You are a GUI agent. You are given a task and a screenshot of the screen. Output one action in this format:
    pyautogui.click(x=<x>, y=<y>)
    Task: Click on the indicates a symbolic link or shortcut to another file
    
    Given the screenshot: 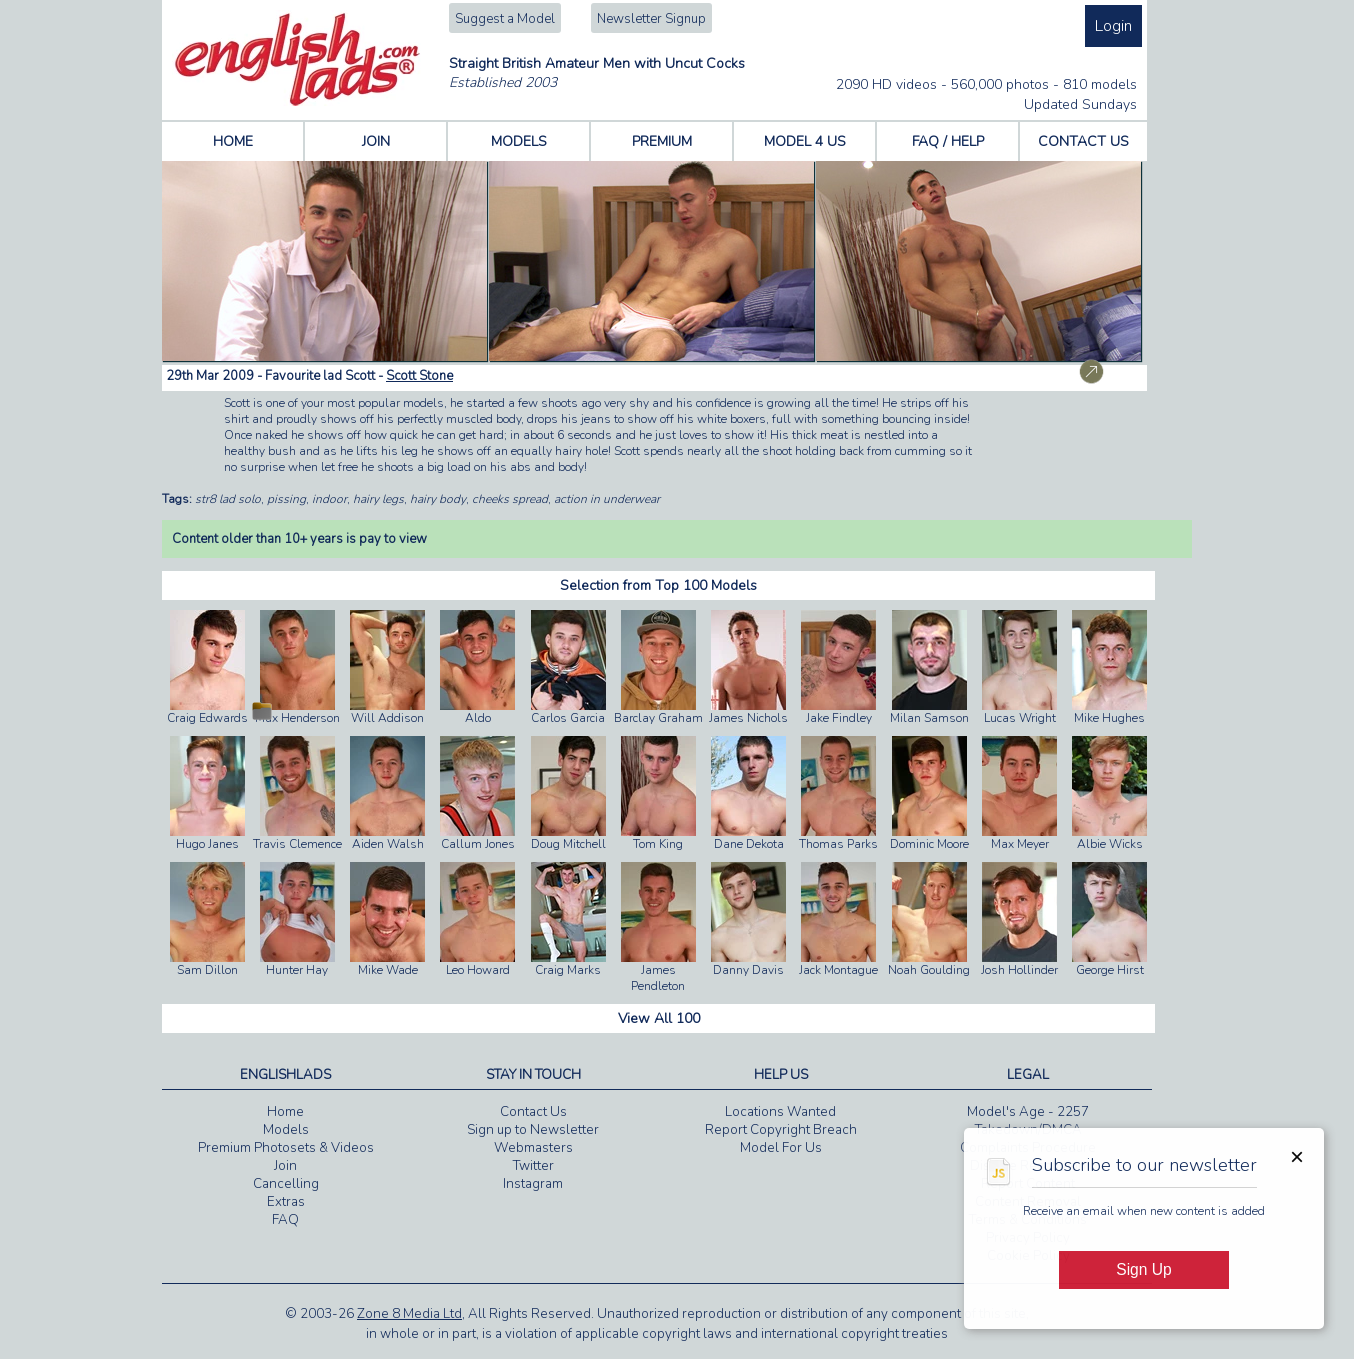 What is the action you would take?
    pyautogui.click(x=1091, y=371)
    